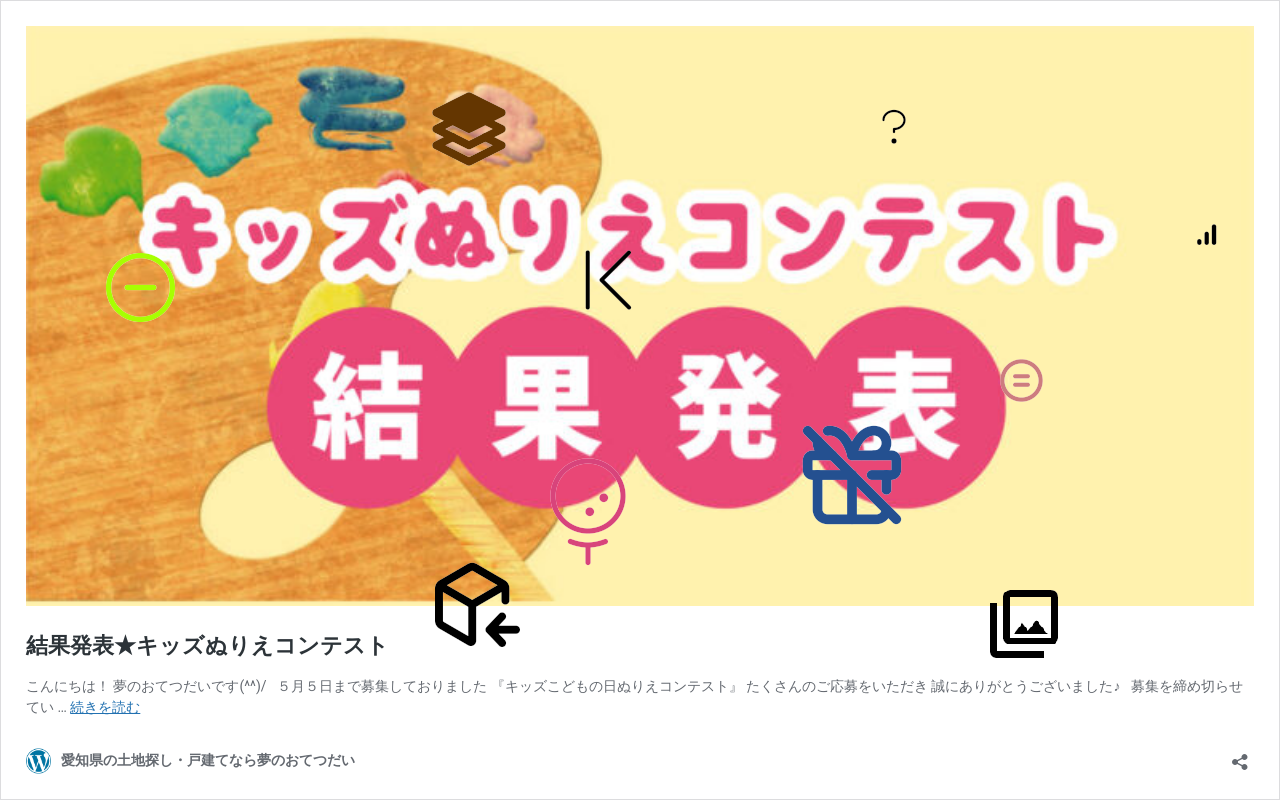 Image resolution: width=1280 pixels, height=800 pixels. Describe the element at coordinates (469, 129) in the screenshot. I see `view front layer of a stack` at that location.